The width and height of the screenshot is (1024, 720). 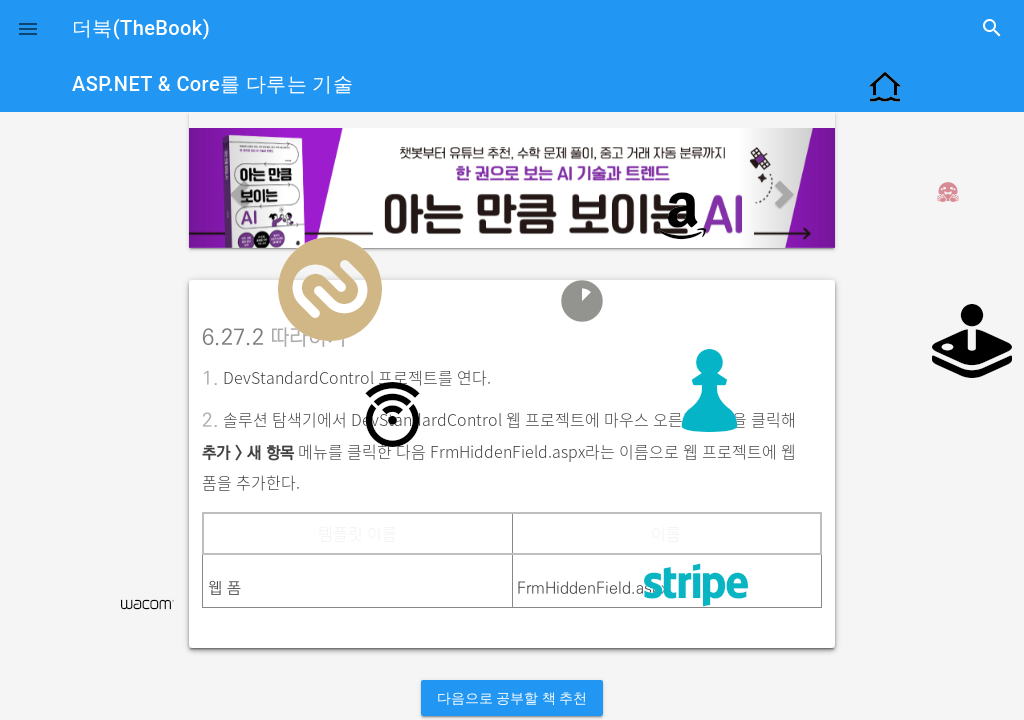 What do you see at coordinates (392, 414) in the screenshot?
I see `OpenWrt router firmware logo` at bounding box center [392, 414].